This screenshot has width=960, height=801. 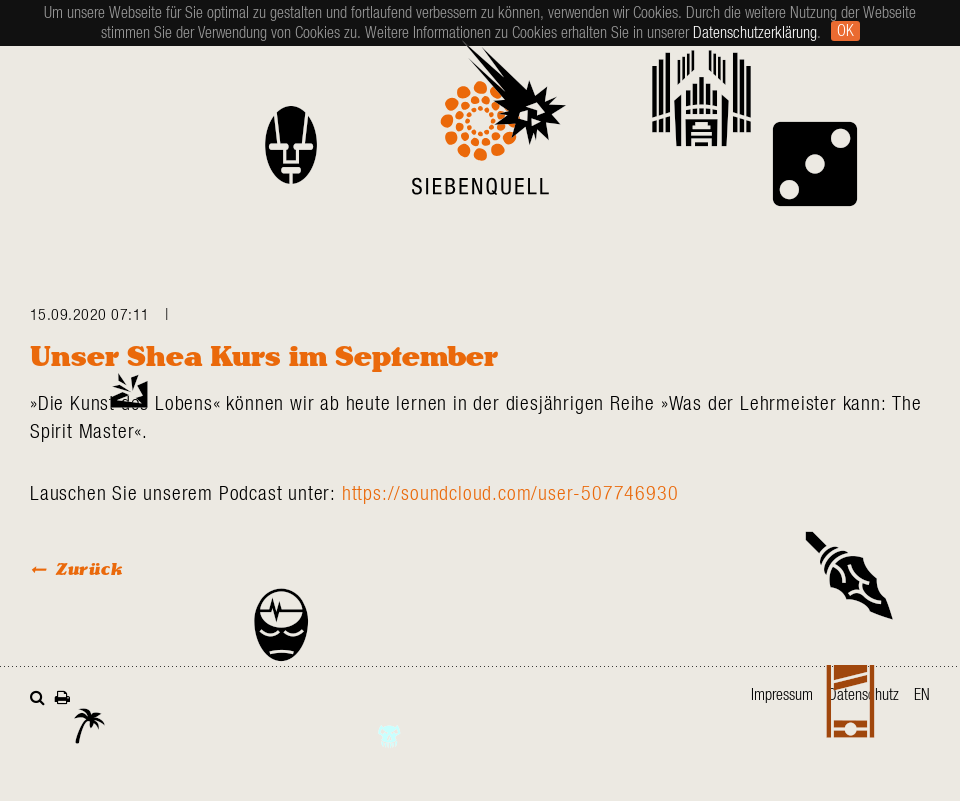 I want to click on indicates structural damage or crack detected, so click(x=129, y=389).